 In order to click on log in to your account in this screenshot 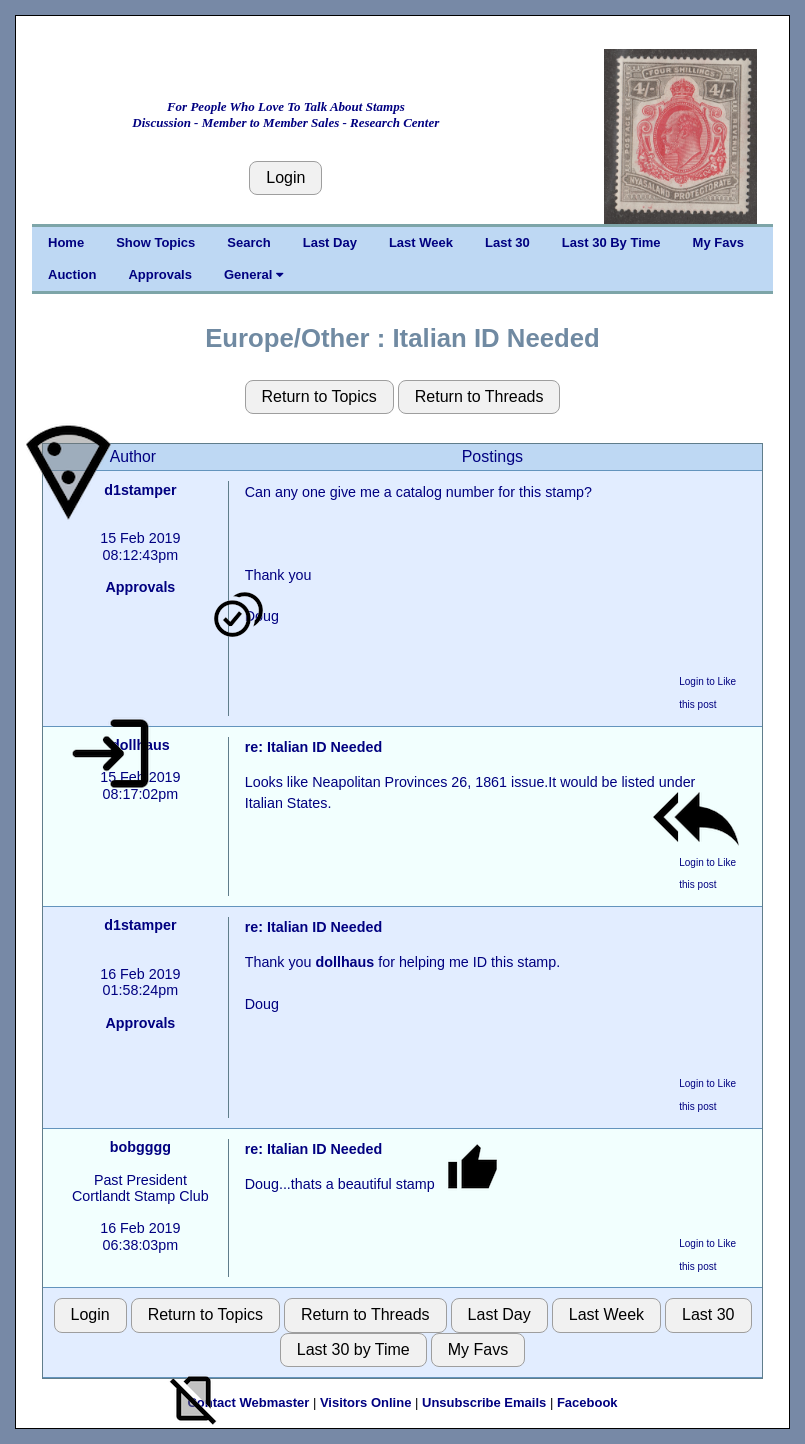, I will do `click(110, 753)`.